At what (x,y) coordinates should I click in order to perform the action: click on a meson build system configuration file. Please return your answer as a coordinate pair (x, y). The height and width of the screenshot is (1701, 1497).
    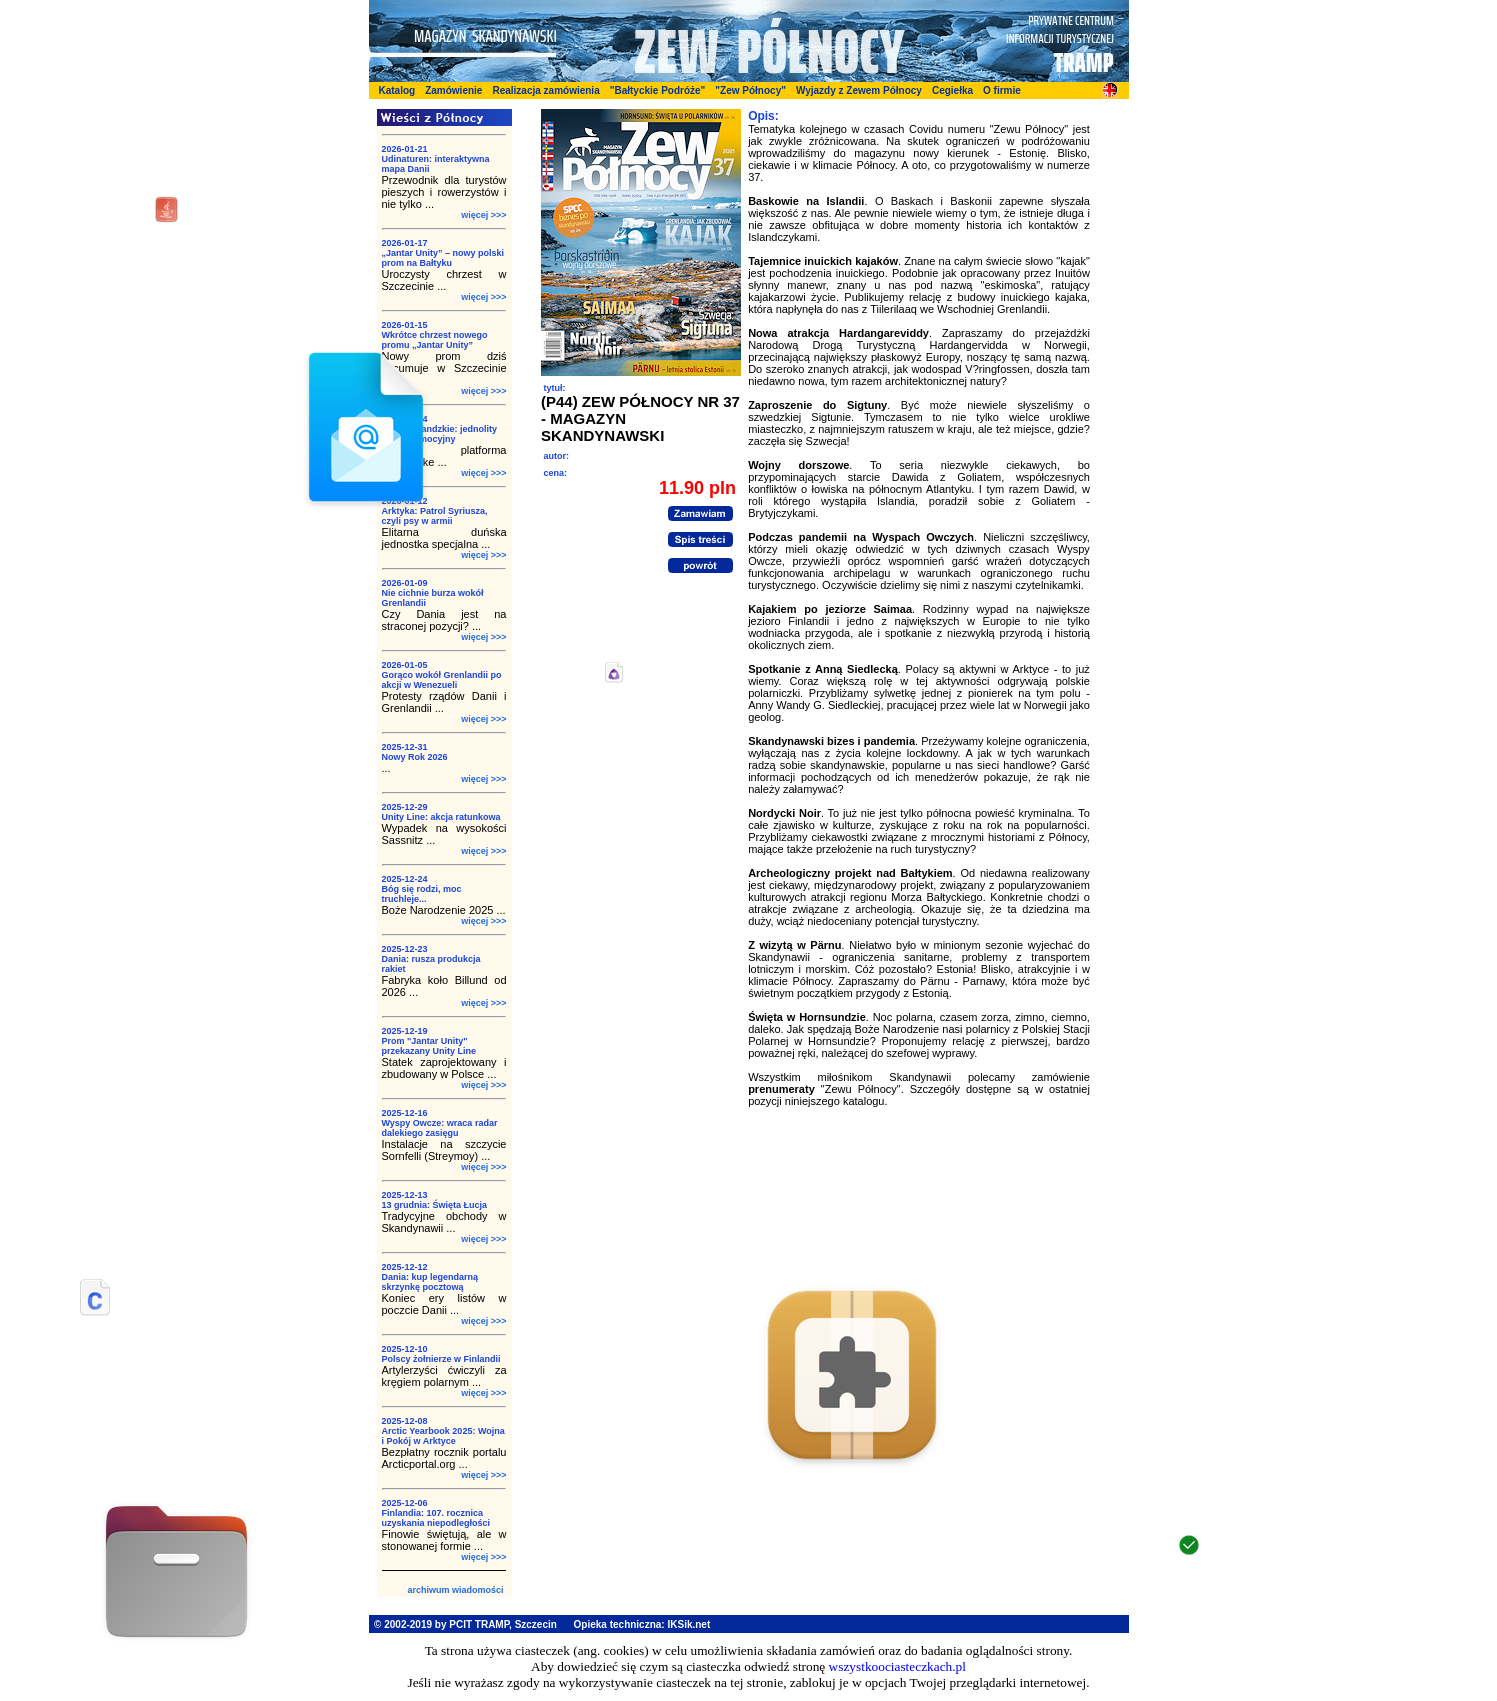
    Looking at the image, I should click on (614, 672).